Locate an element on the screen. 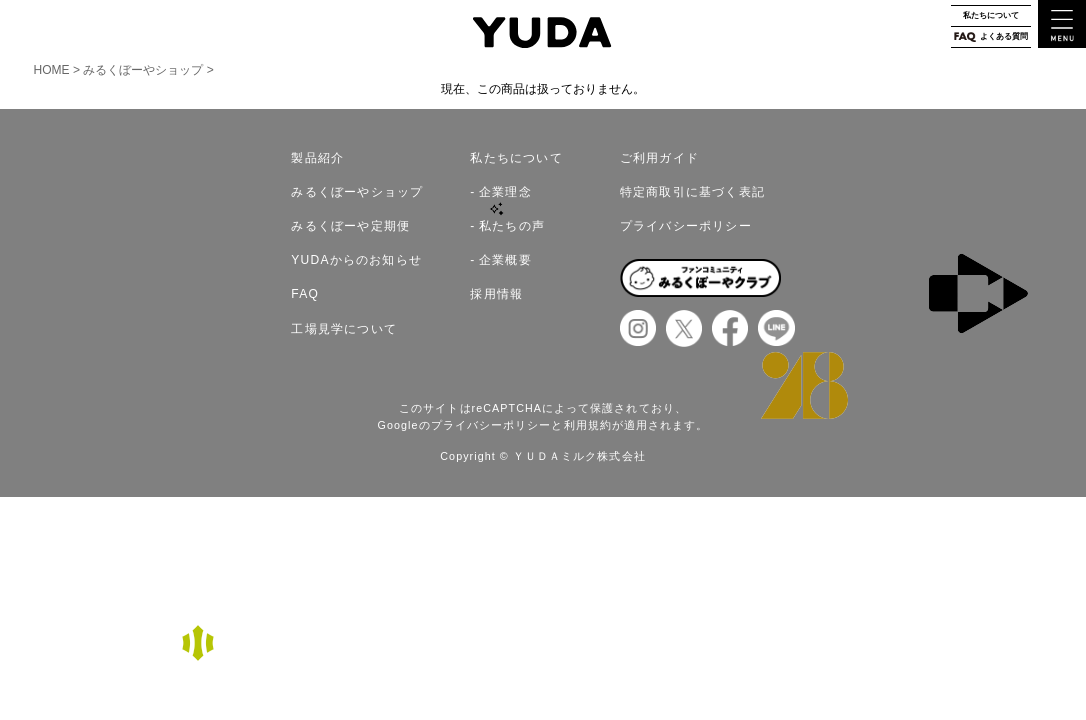 The width and height of the screenshot is (1086, 720). open Google Fonts website or service is located at coordinates (804, 385).